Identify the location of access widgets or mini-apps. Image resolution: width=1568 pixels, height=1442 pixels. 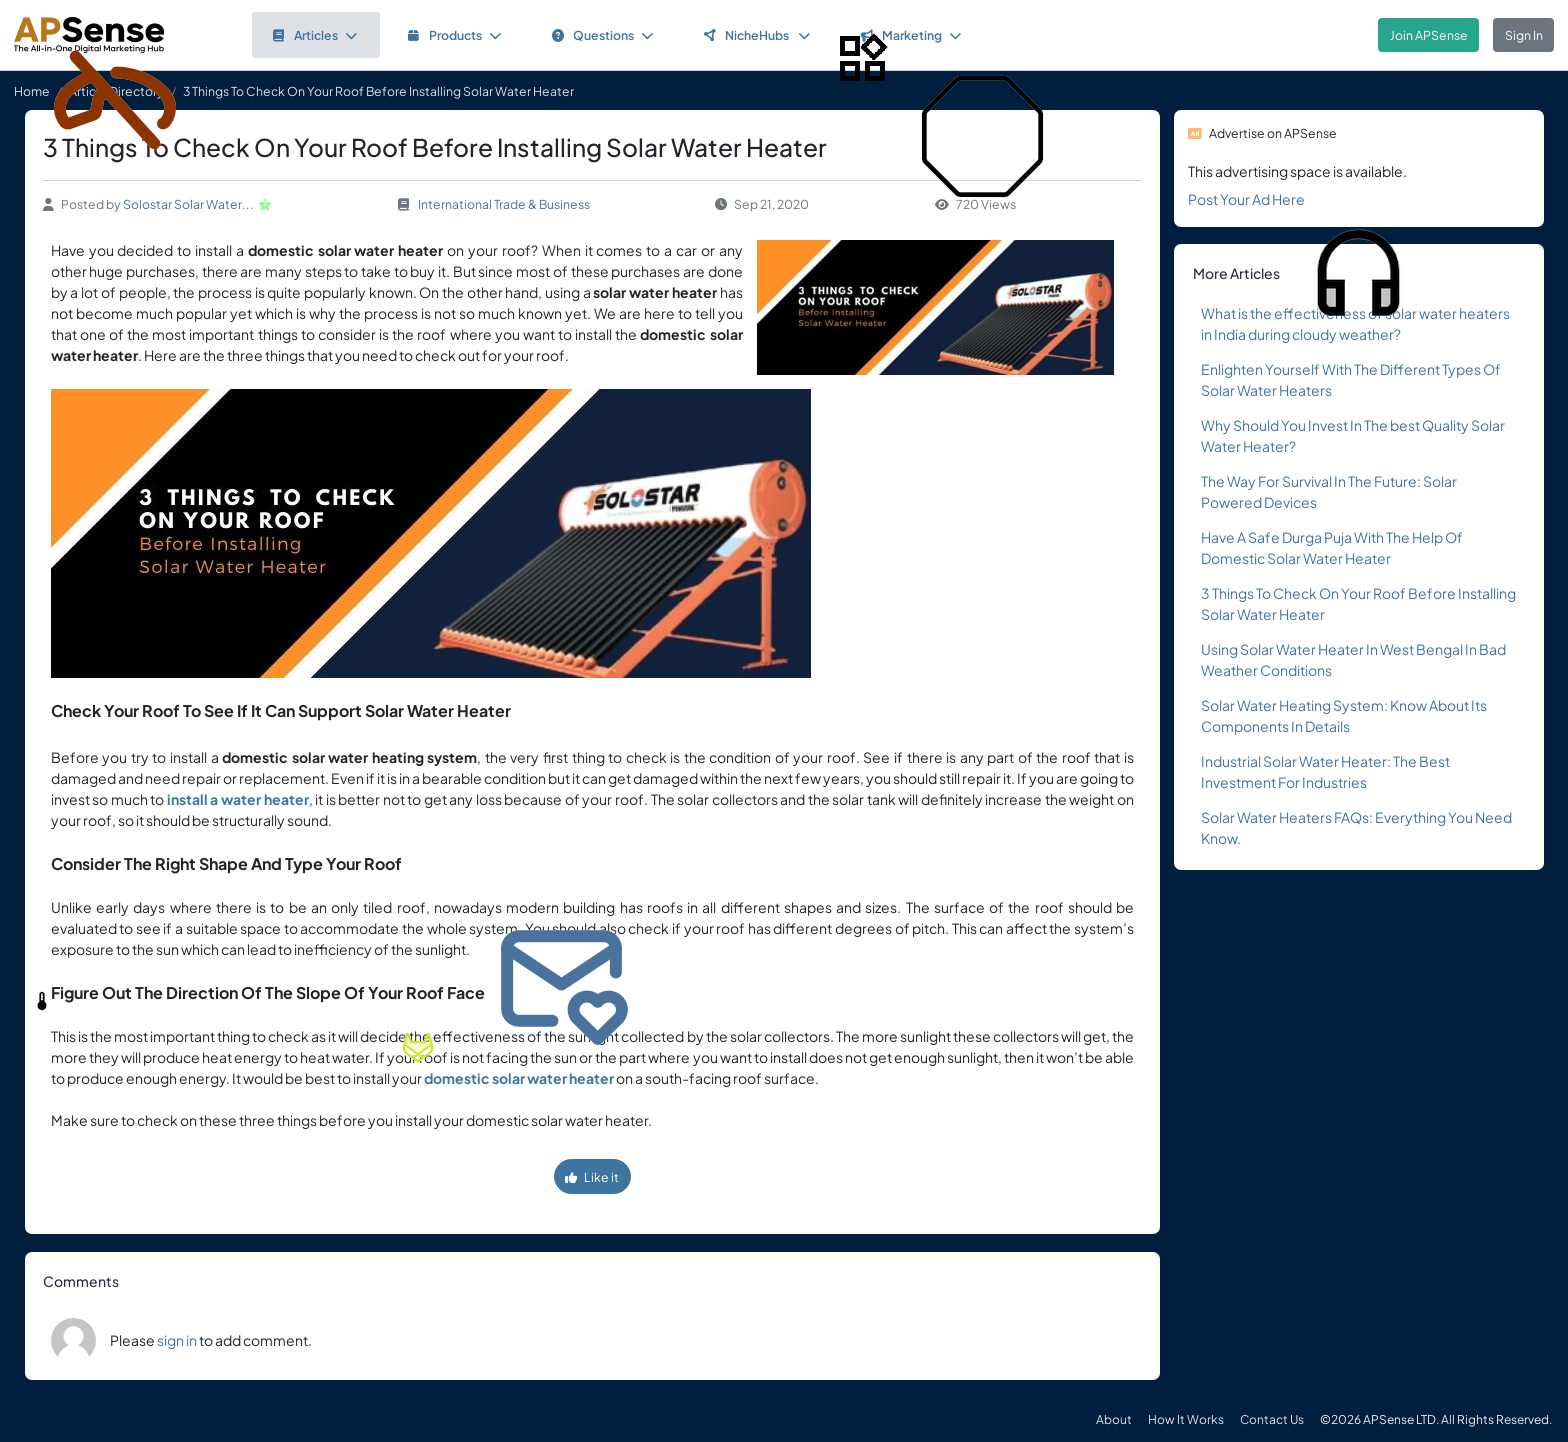
(862, 58).